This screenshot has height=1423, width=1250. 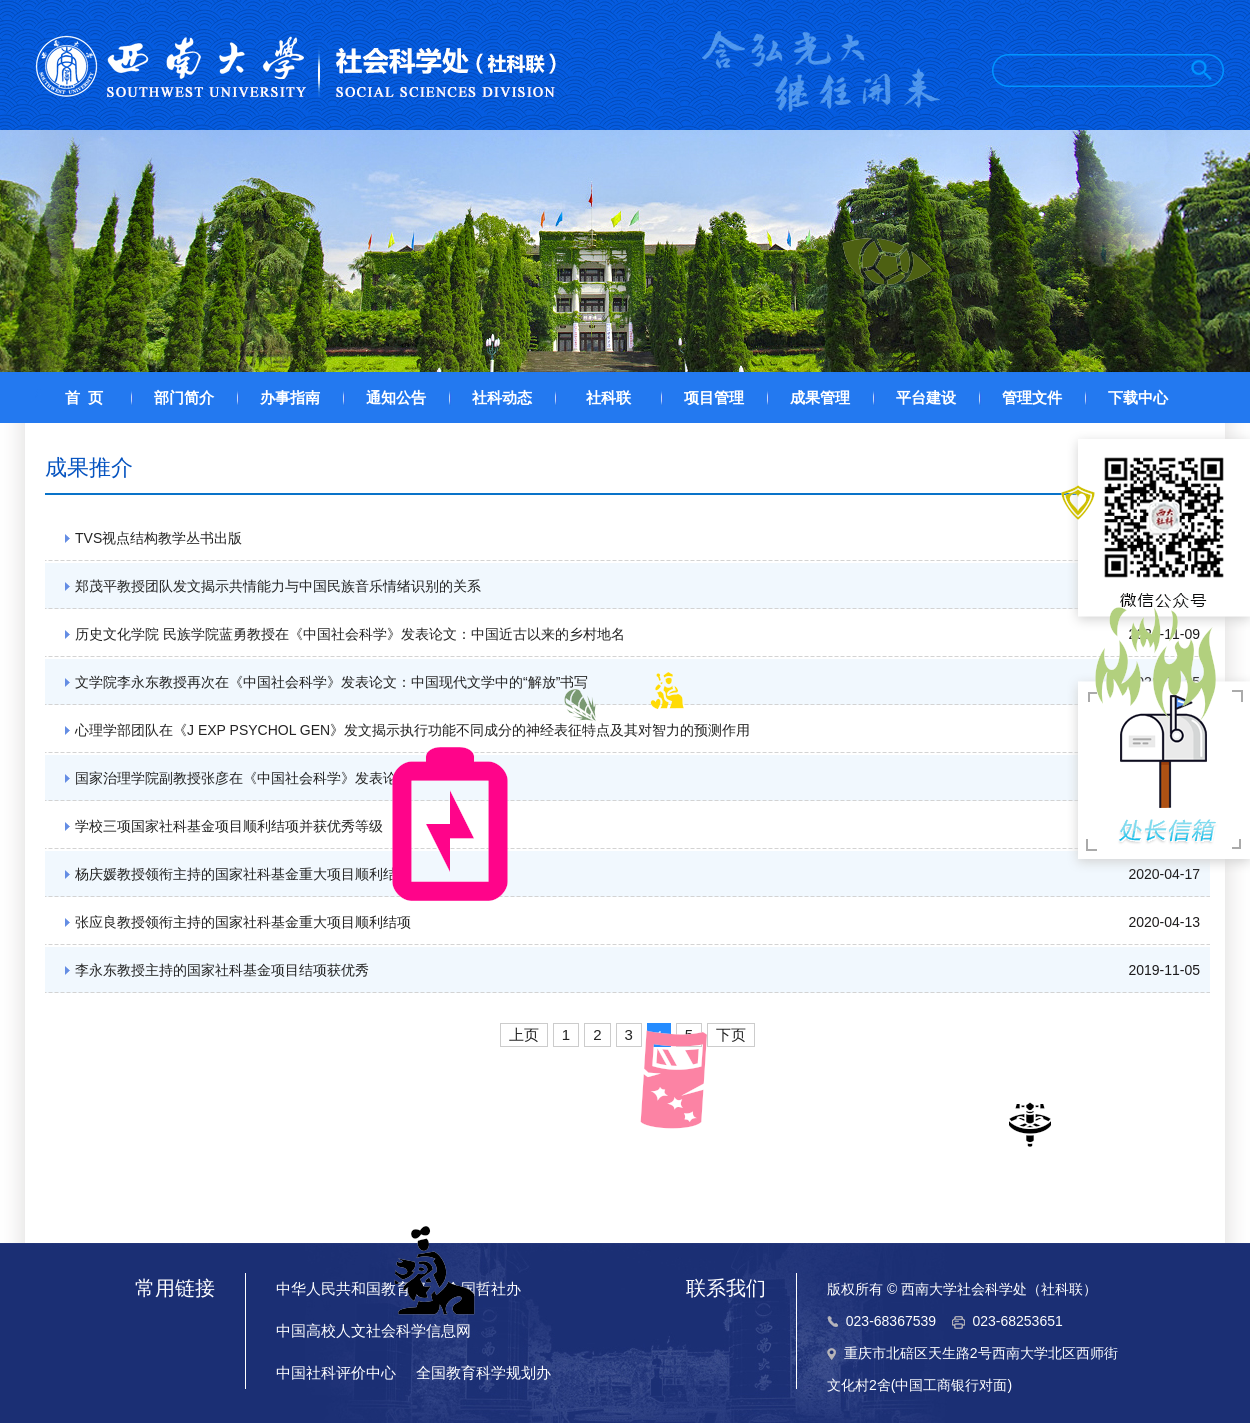 What do you see at coordinates (1030, 1125) in the screenshot?
I see `deploy orbital defense satellite` at bounding box center [1030, 1125].